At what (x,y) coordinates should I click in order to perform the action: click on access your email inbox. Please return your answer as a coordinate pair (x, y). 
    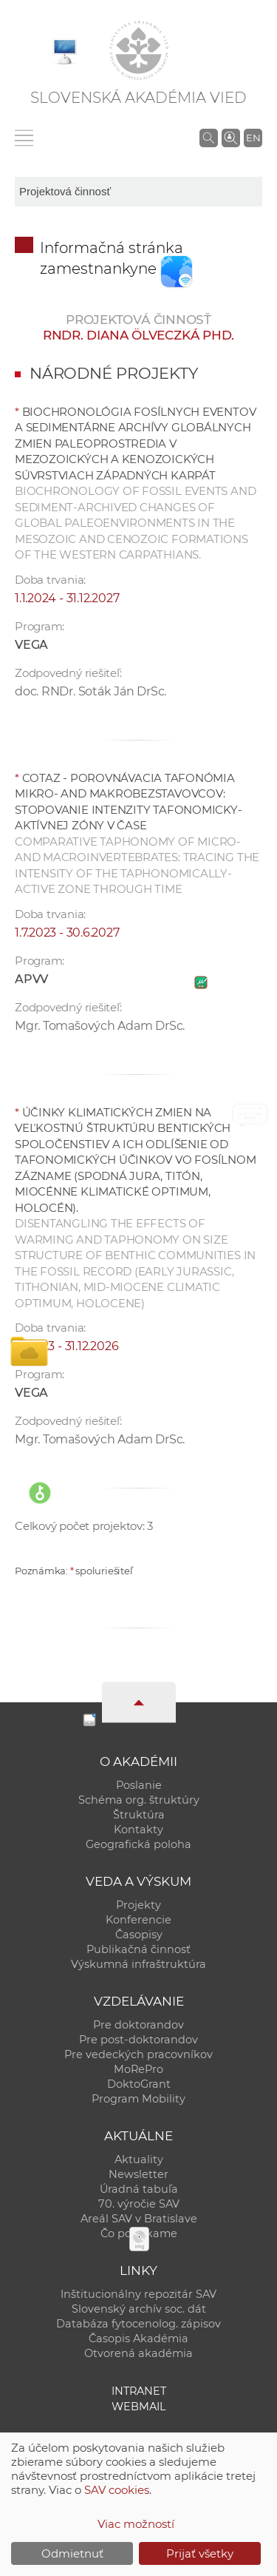
    Looking at the image, I should click on (89, 1720).